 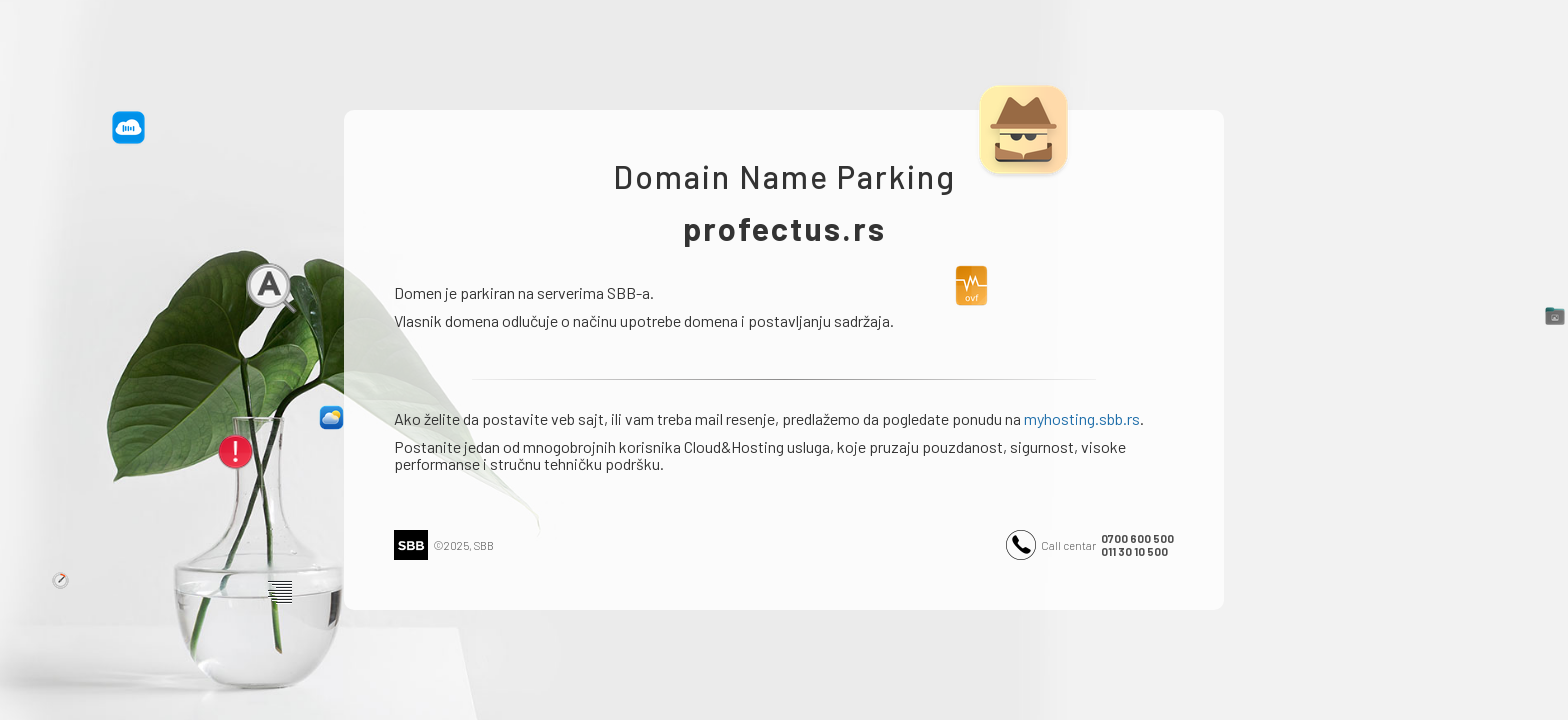 What do you see at coordinates (235, 451) in the screenshot?
I see `report a system crash or error` at bounding box center [235, 451].